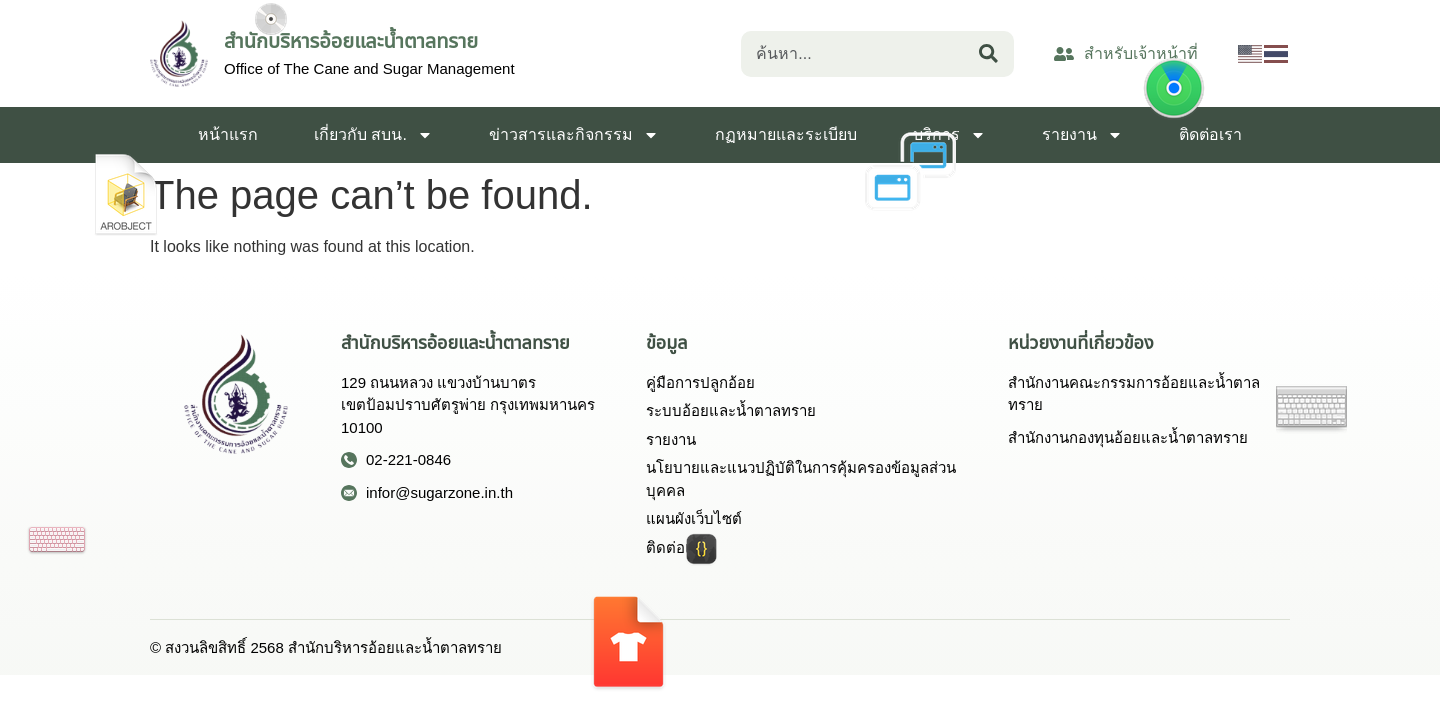 This screenshot has width=1440, height=720. I want to click on a theme or appearance customization file, so click(628, 643).